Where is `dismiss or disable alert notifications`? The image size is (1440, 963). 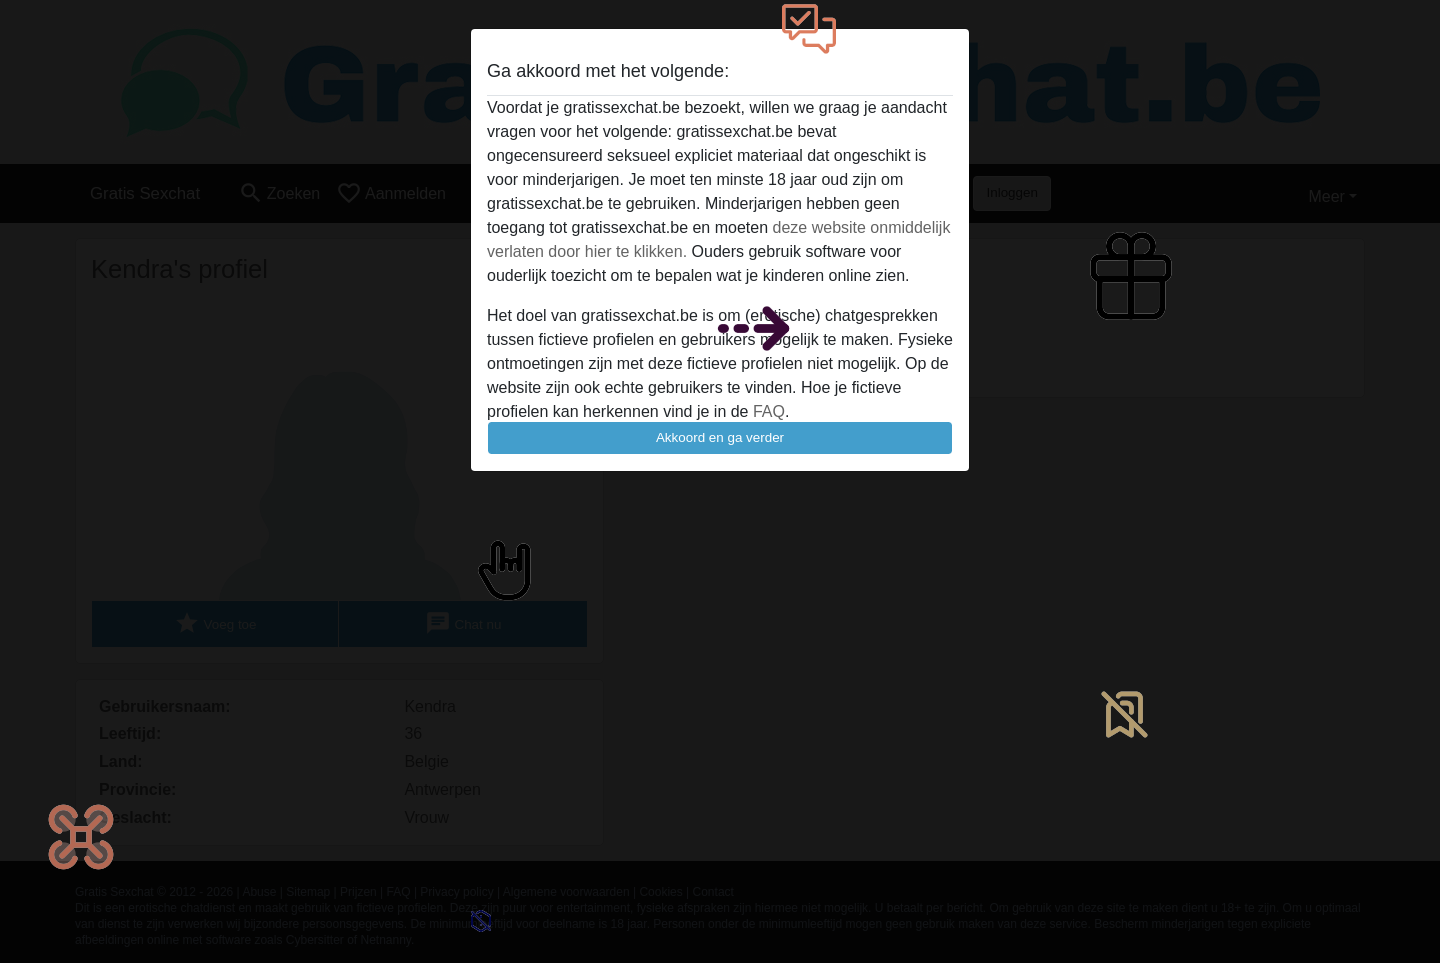
dismiss or disable alert notifications is located at coordinates (481, 921).